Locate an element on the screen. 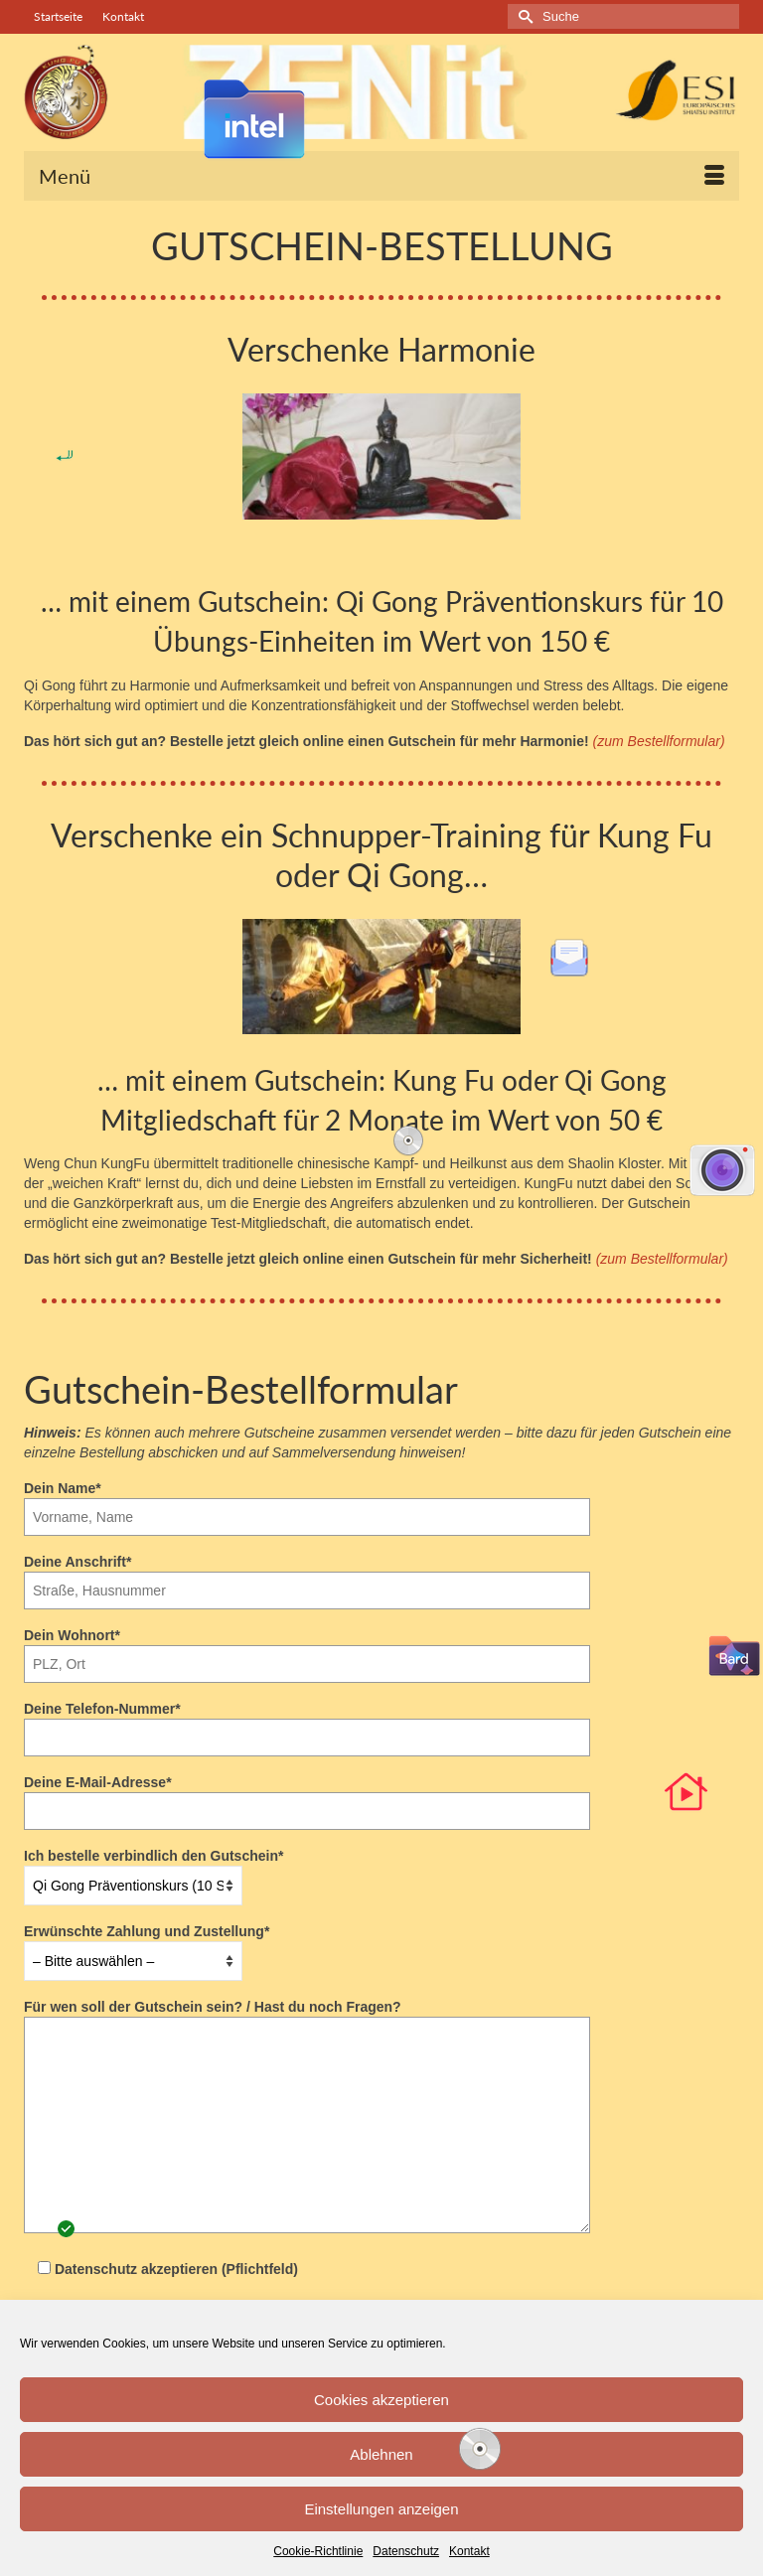  access home sharing preferences is located at coordinates (686, 1791).